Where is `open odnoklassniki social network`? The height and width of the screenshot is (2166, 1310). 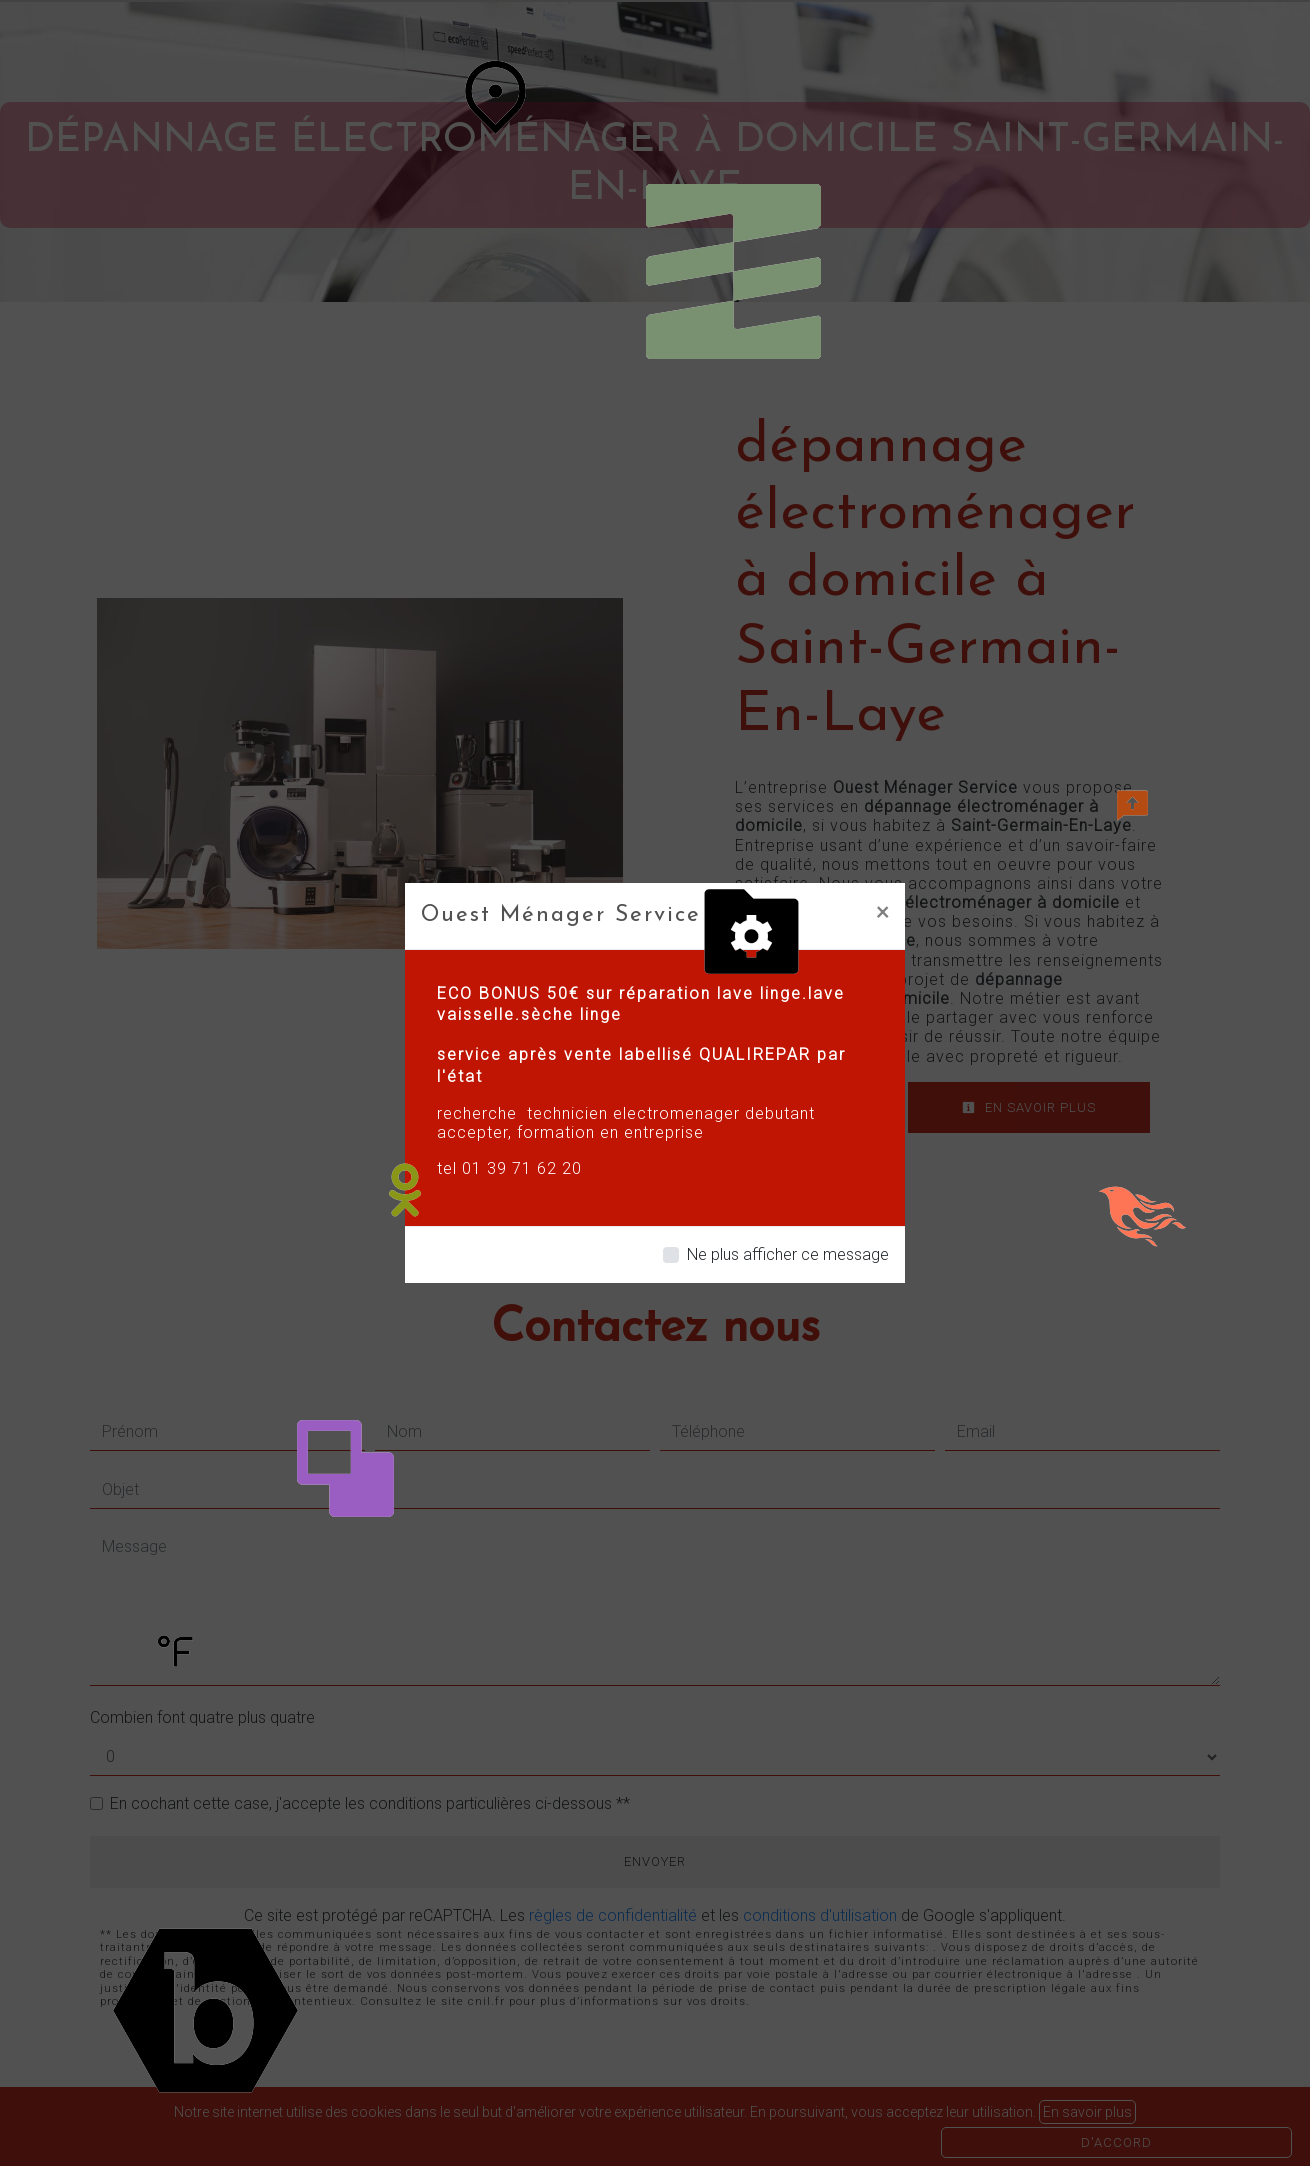 open odnoklassniki social network is located at coordinates (405, 1190).